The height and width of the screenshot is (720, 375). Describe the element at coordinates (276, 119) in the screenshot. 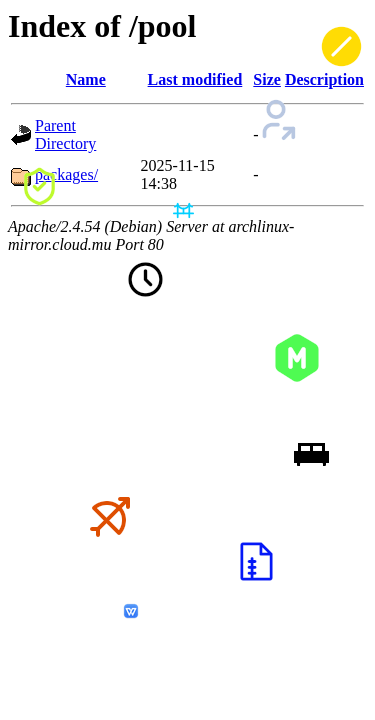

I see `share a user profile` at that location.